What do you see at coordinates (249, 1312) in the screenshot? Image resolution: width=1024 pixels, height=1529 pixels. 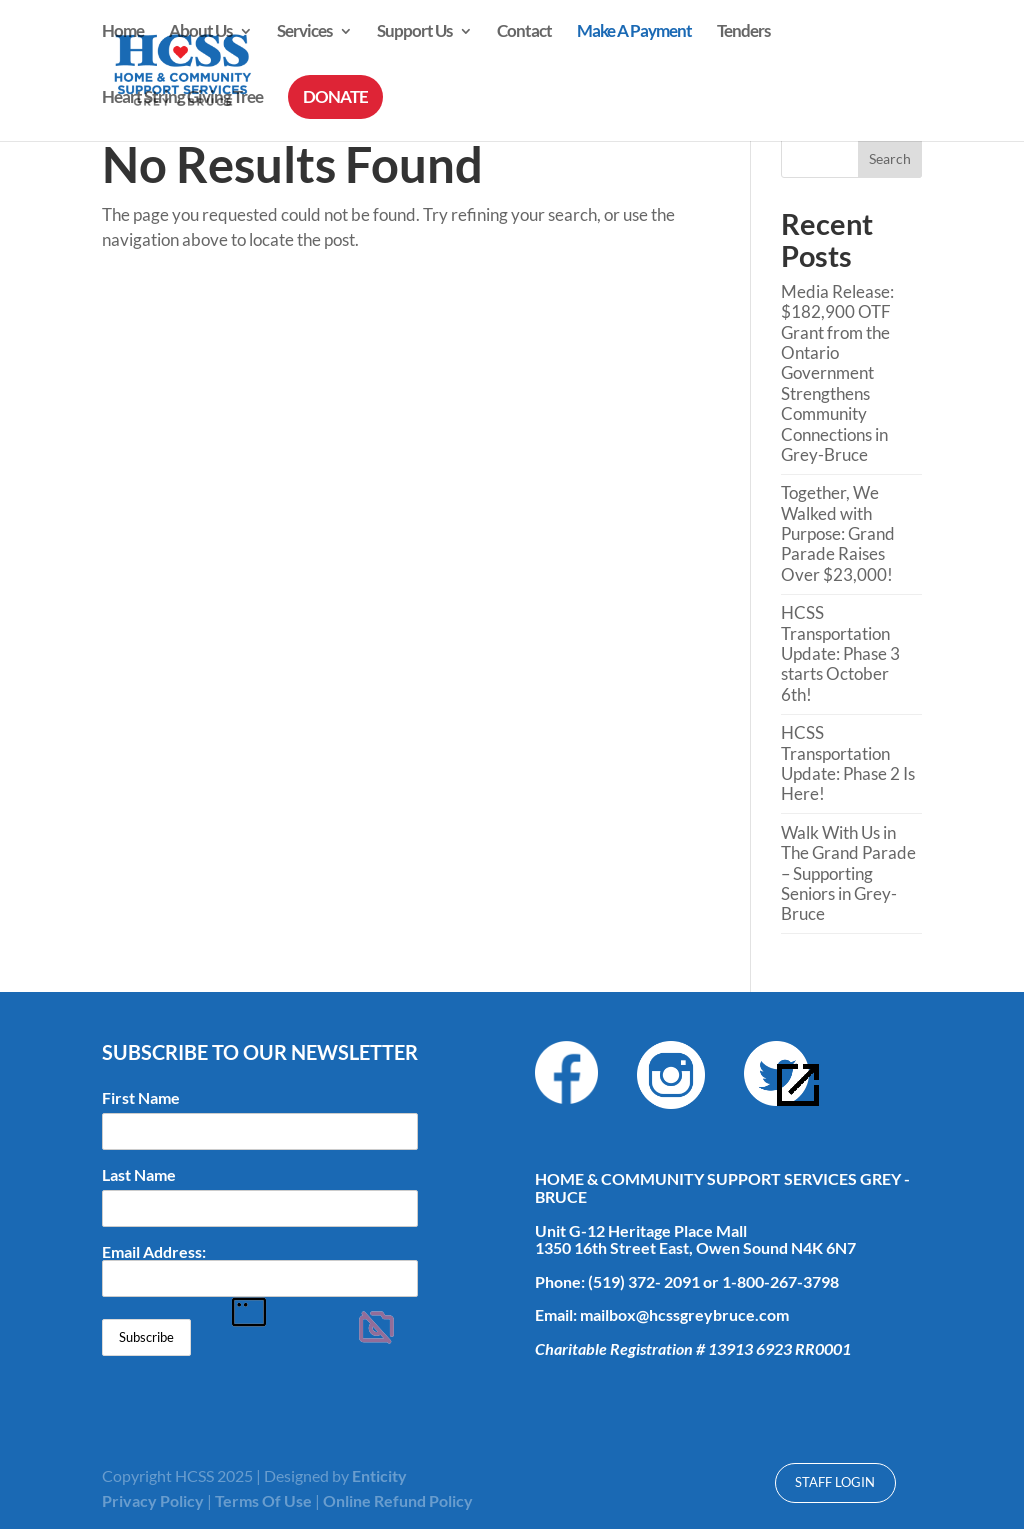 I see `open a new application window` at bounding box center [249, 1312].